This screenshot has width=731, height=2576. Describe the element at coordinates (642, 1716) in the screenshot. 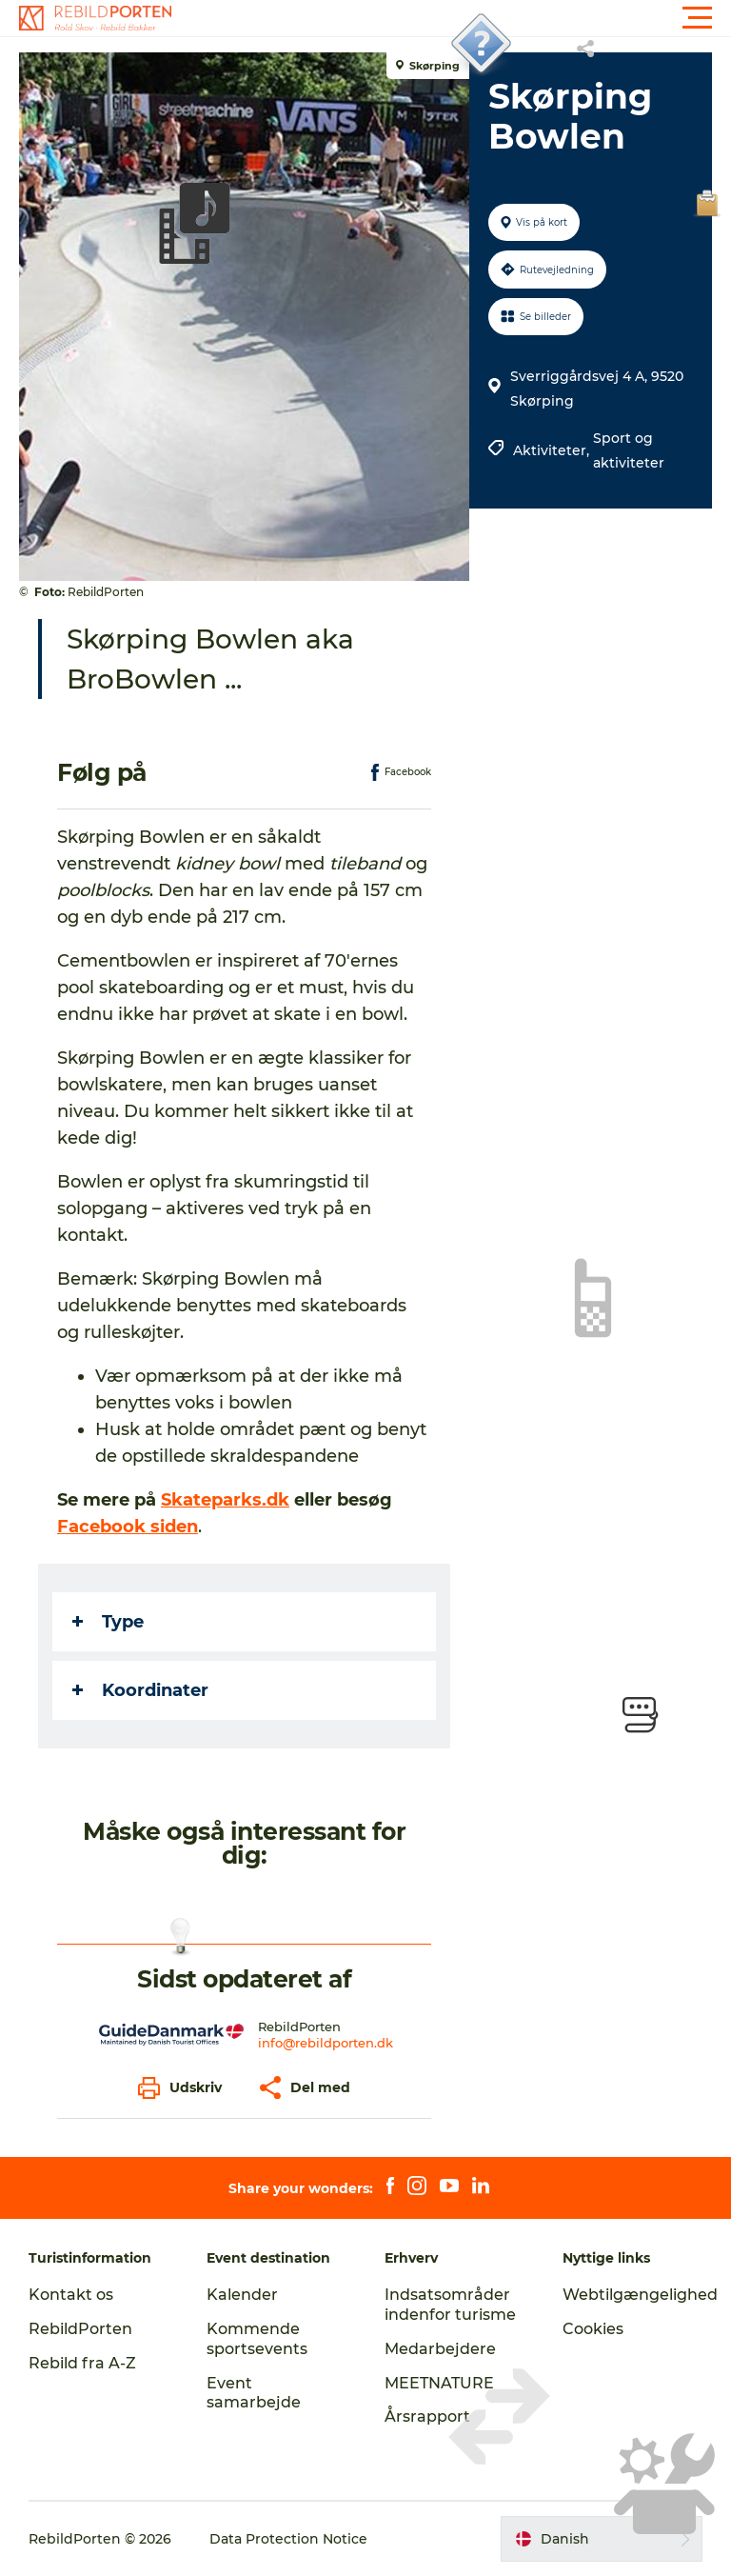

I see `generate a one-time password code` at that location.